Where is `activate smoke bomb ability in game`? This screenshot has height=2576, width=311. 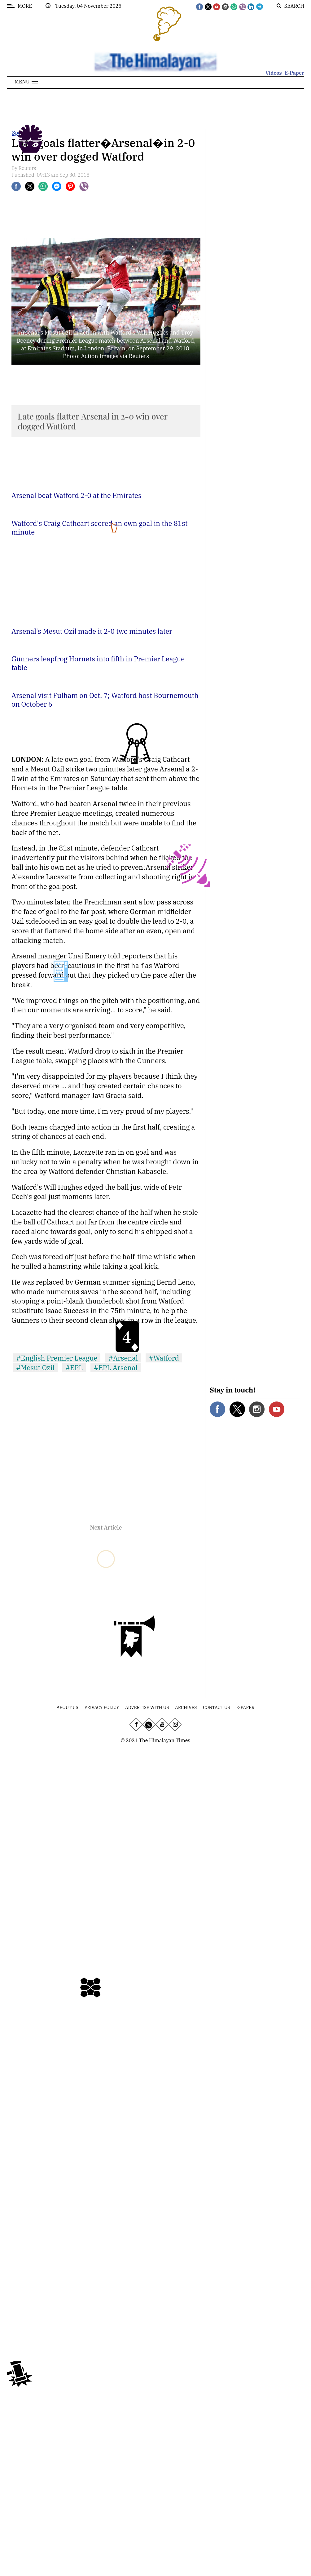 activate smoke bomb ability in game is located at coordinates (167, 24).